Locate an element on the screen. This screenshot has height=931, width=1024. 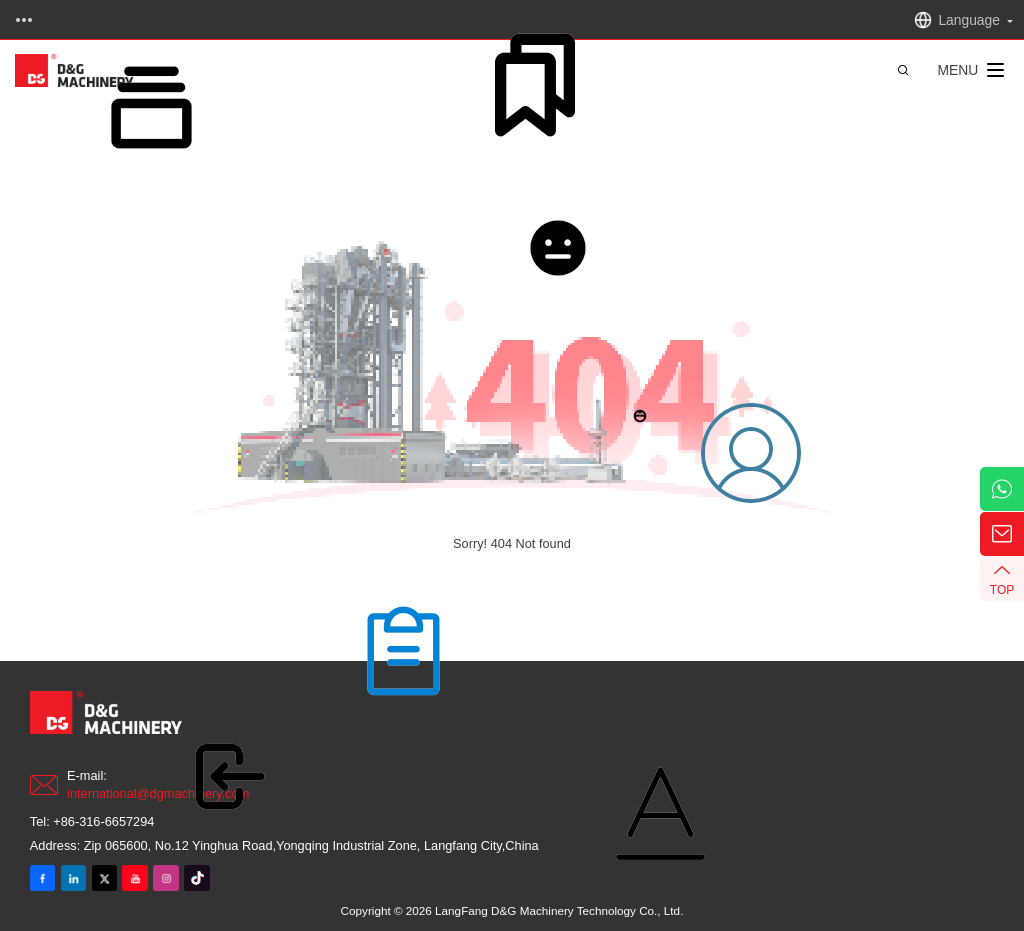
apply underline formatting to selected text is located at coordinates (660, 815).